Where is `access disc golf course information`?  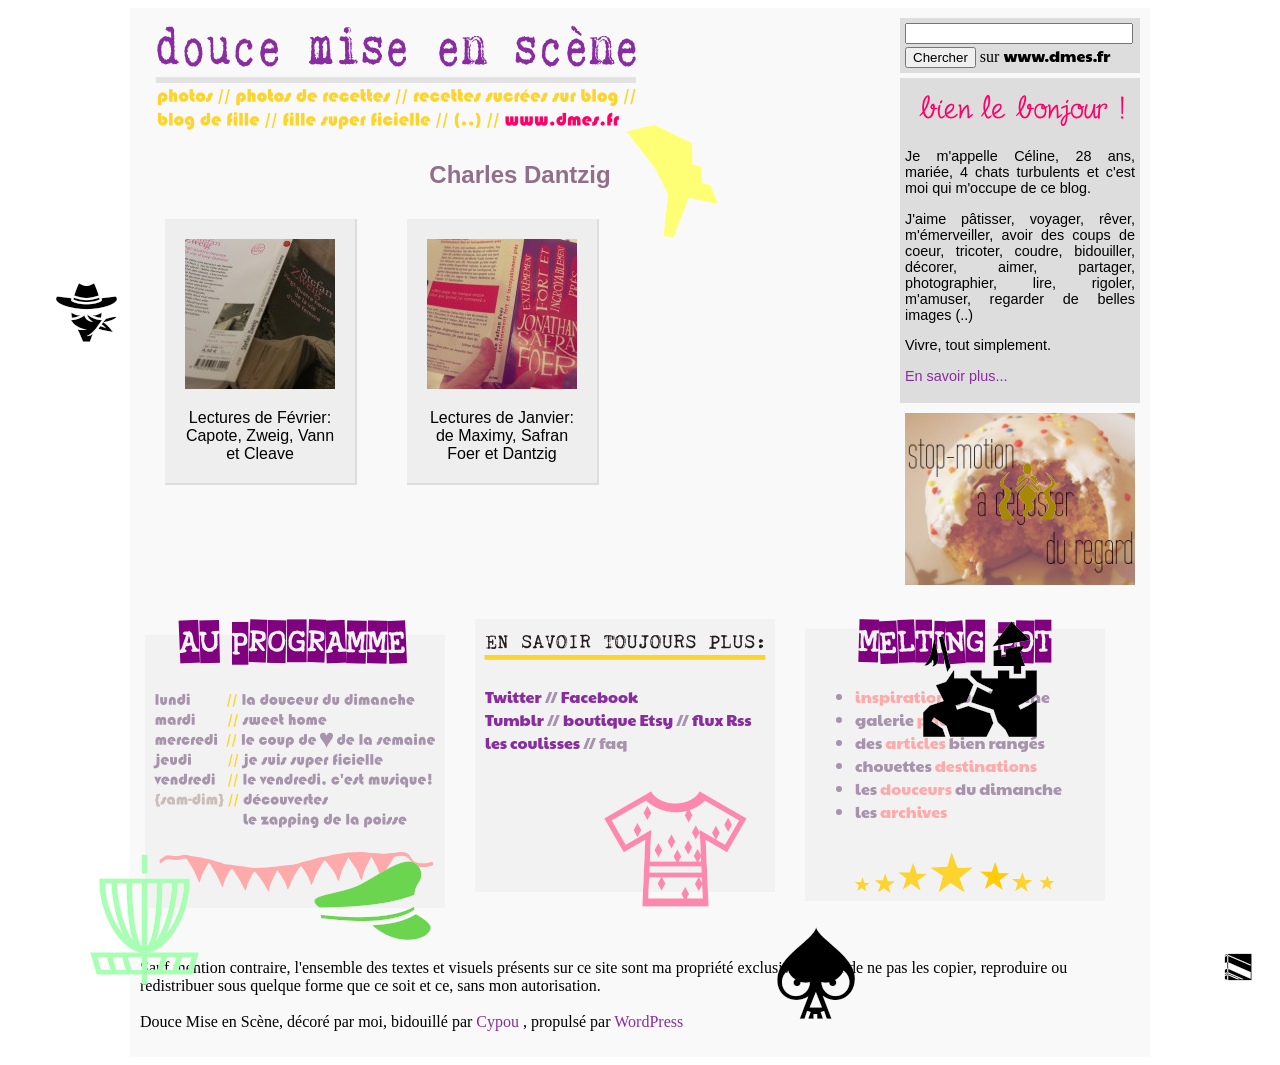
access disc golf course information is located at coordinates (144, 919).